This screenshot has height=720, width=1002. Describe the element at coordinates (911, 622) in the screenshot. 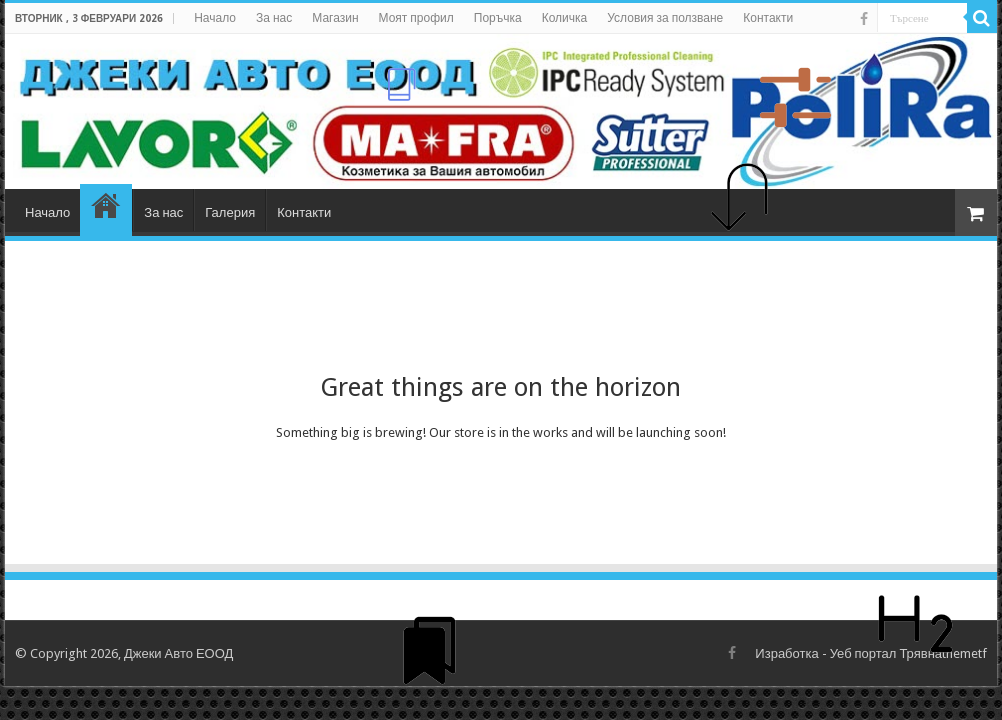

I see `format text as heading level 2` at that location.